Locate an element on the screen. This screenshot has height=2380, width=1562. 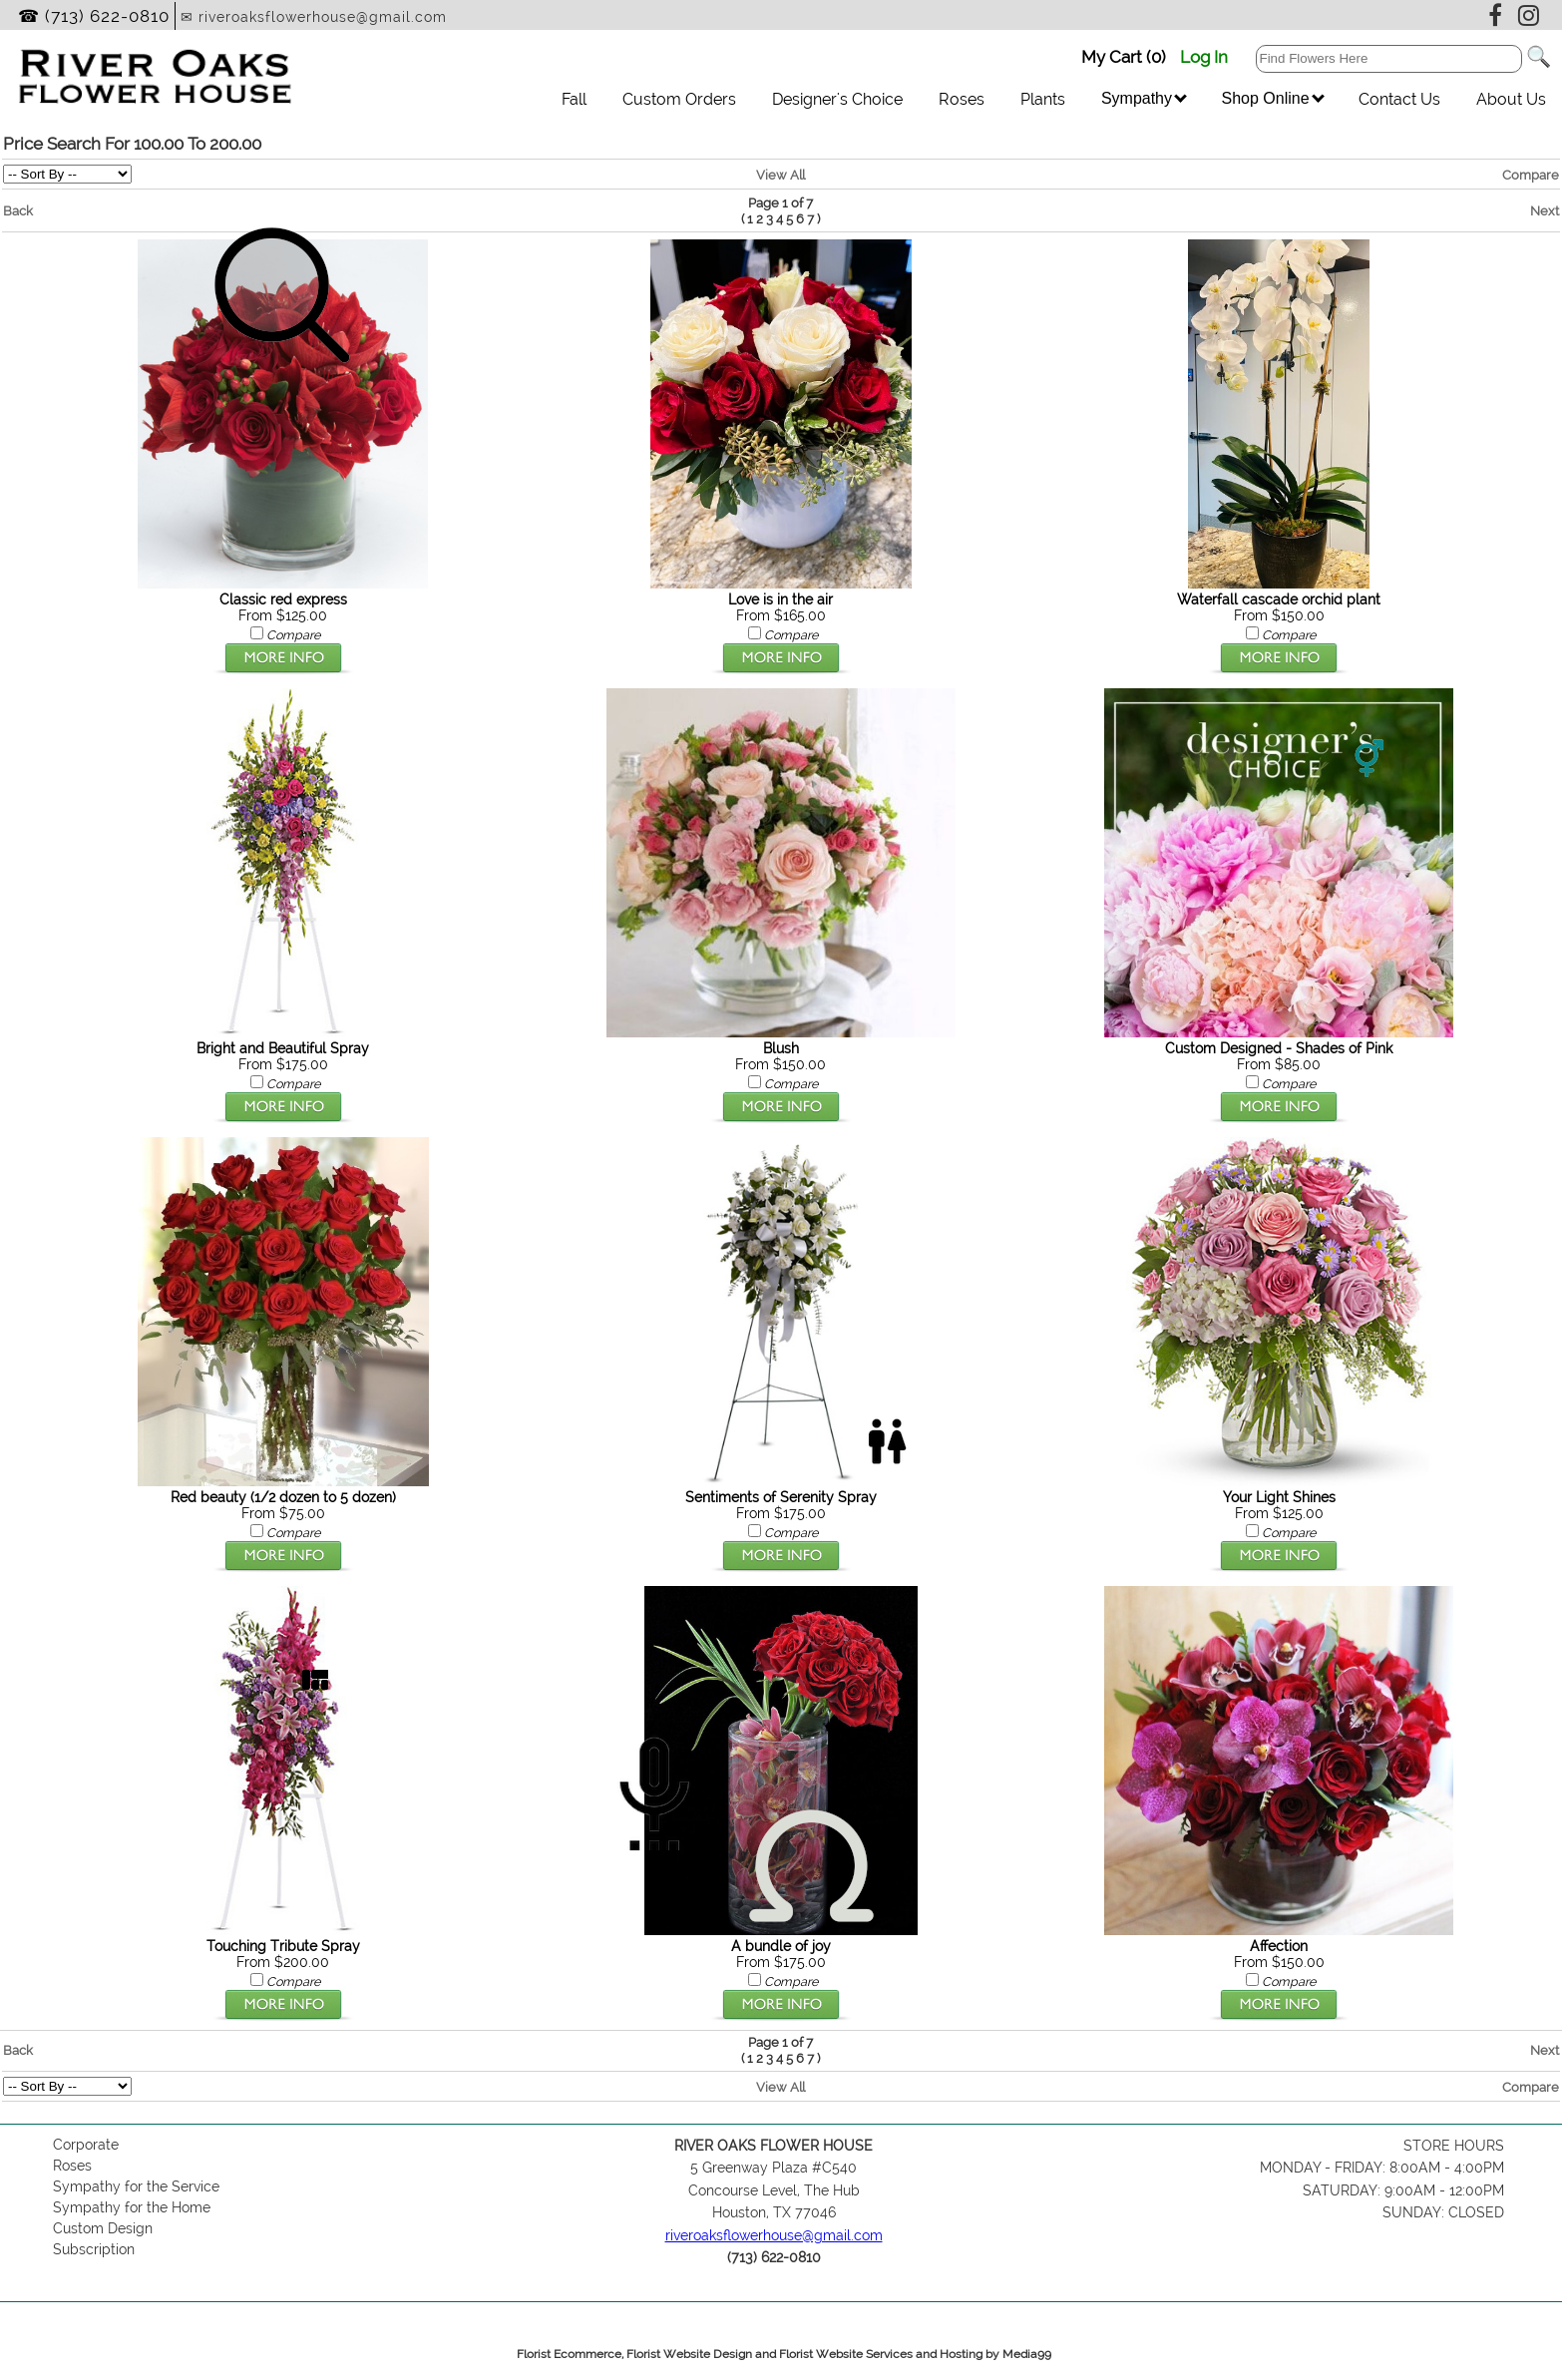
locate restroom facilities is located at coordinates (887, 1441).